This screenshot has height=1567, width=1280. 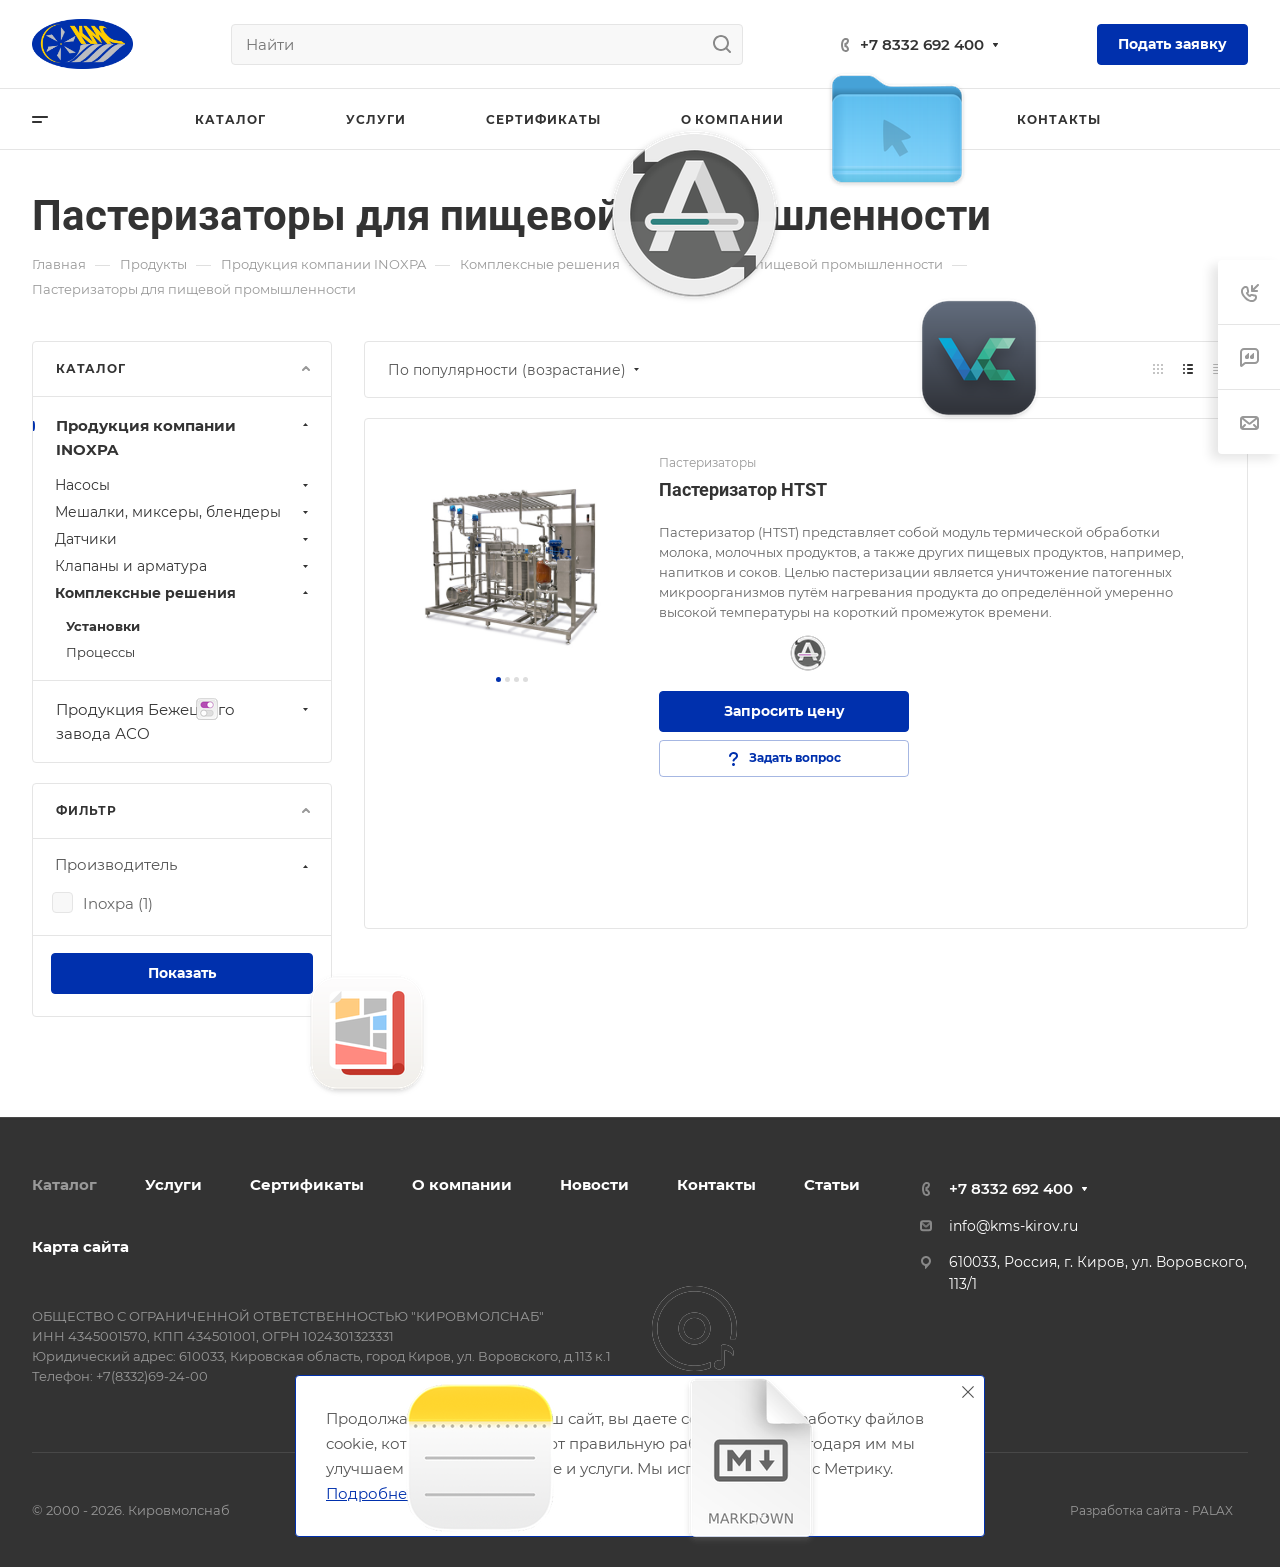 I want to click on open krusader file manager, so click(x=897, y=129).